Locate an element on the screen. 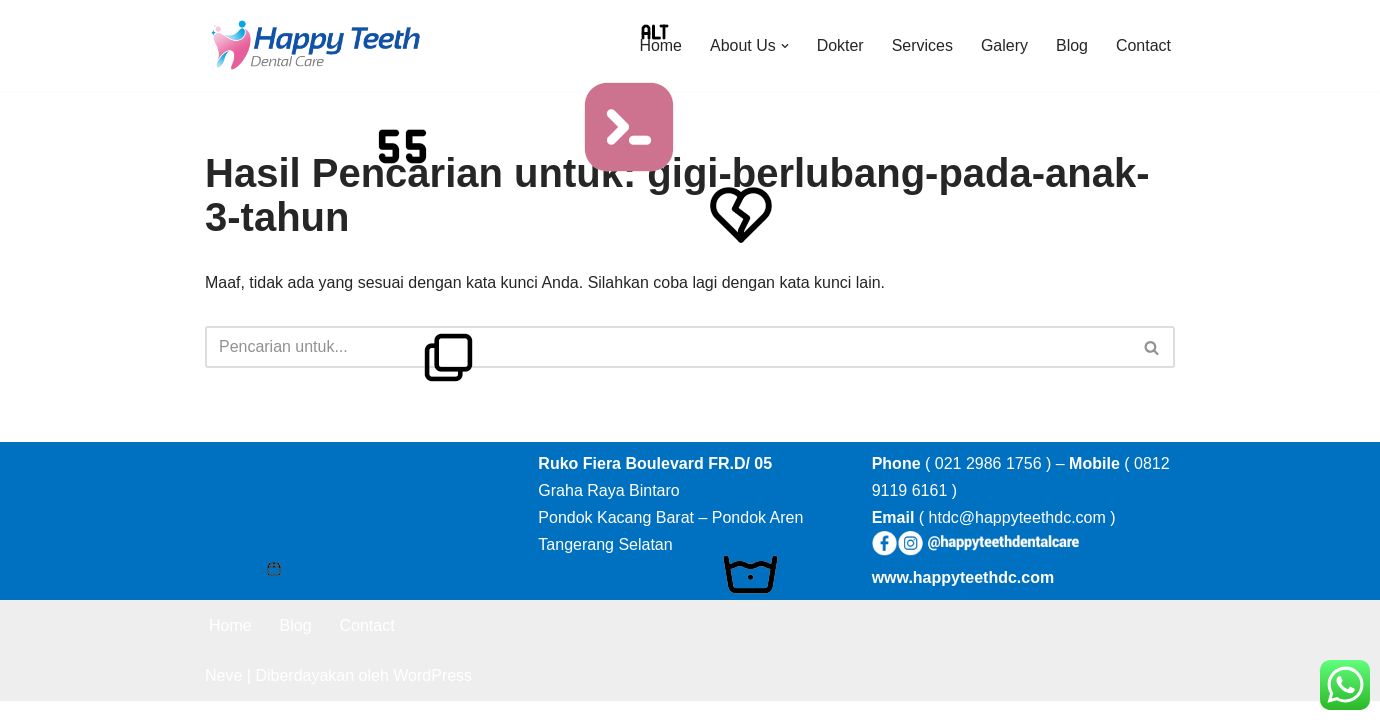 The height and width of the screenshot is (720, 1380). keyboard alt key indicator is located at coordinates (655, 32).